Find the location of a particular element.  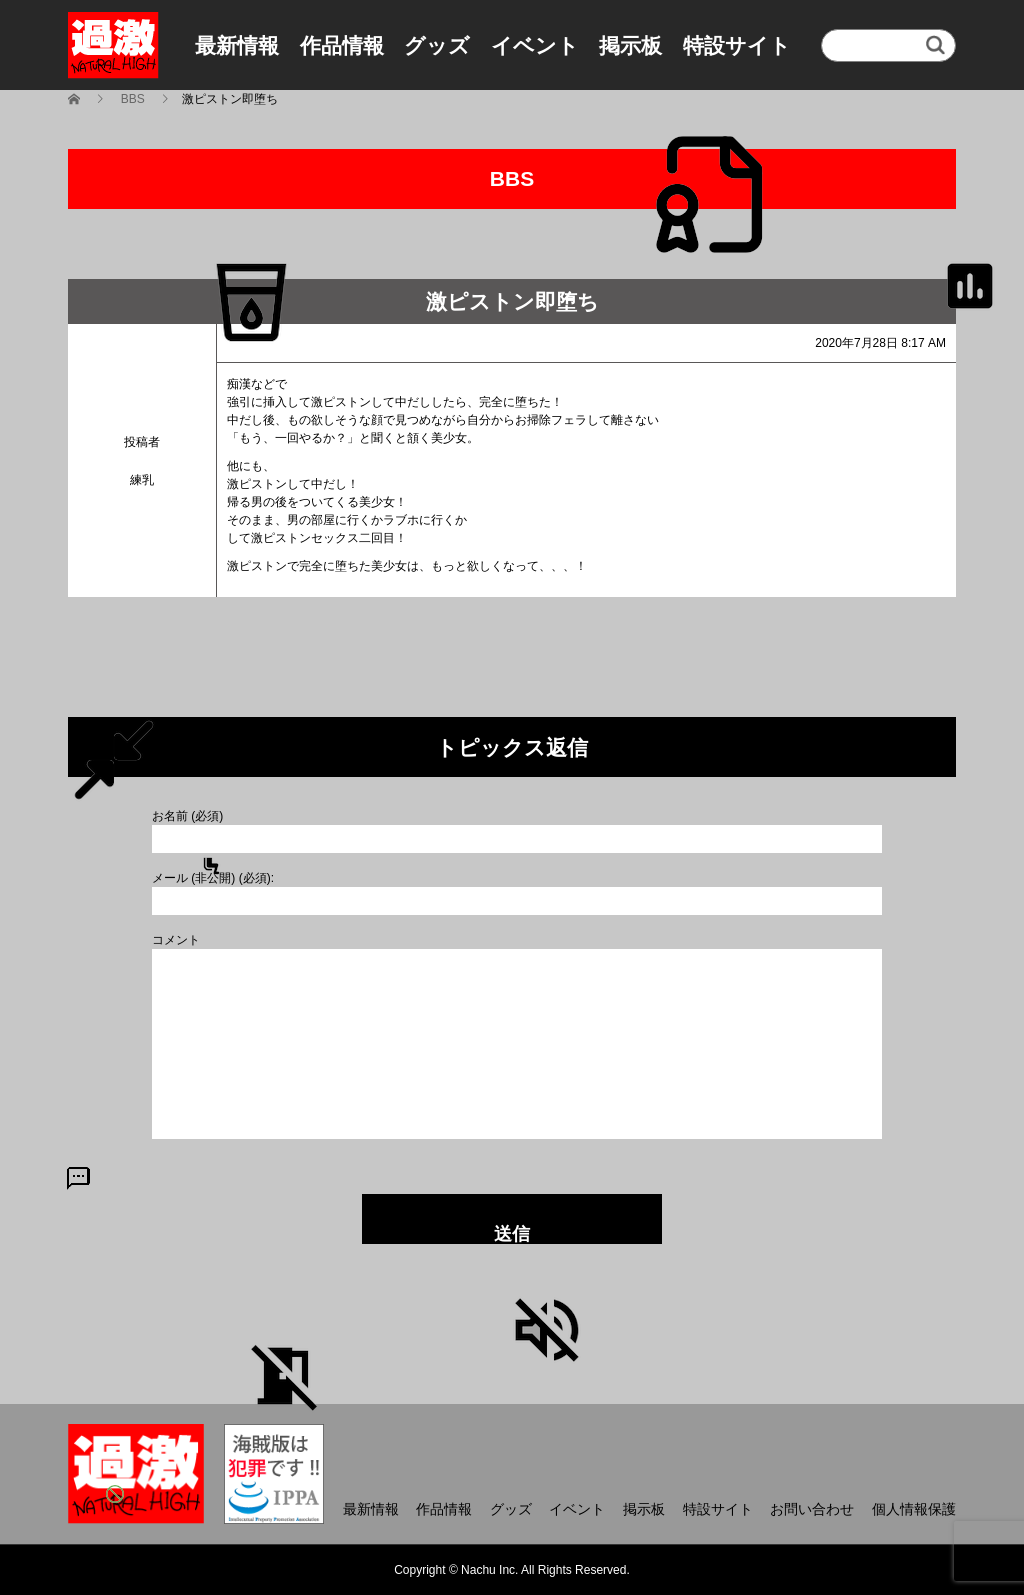

exit fullscreen mode is located at coordinates (114, 760).